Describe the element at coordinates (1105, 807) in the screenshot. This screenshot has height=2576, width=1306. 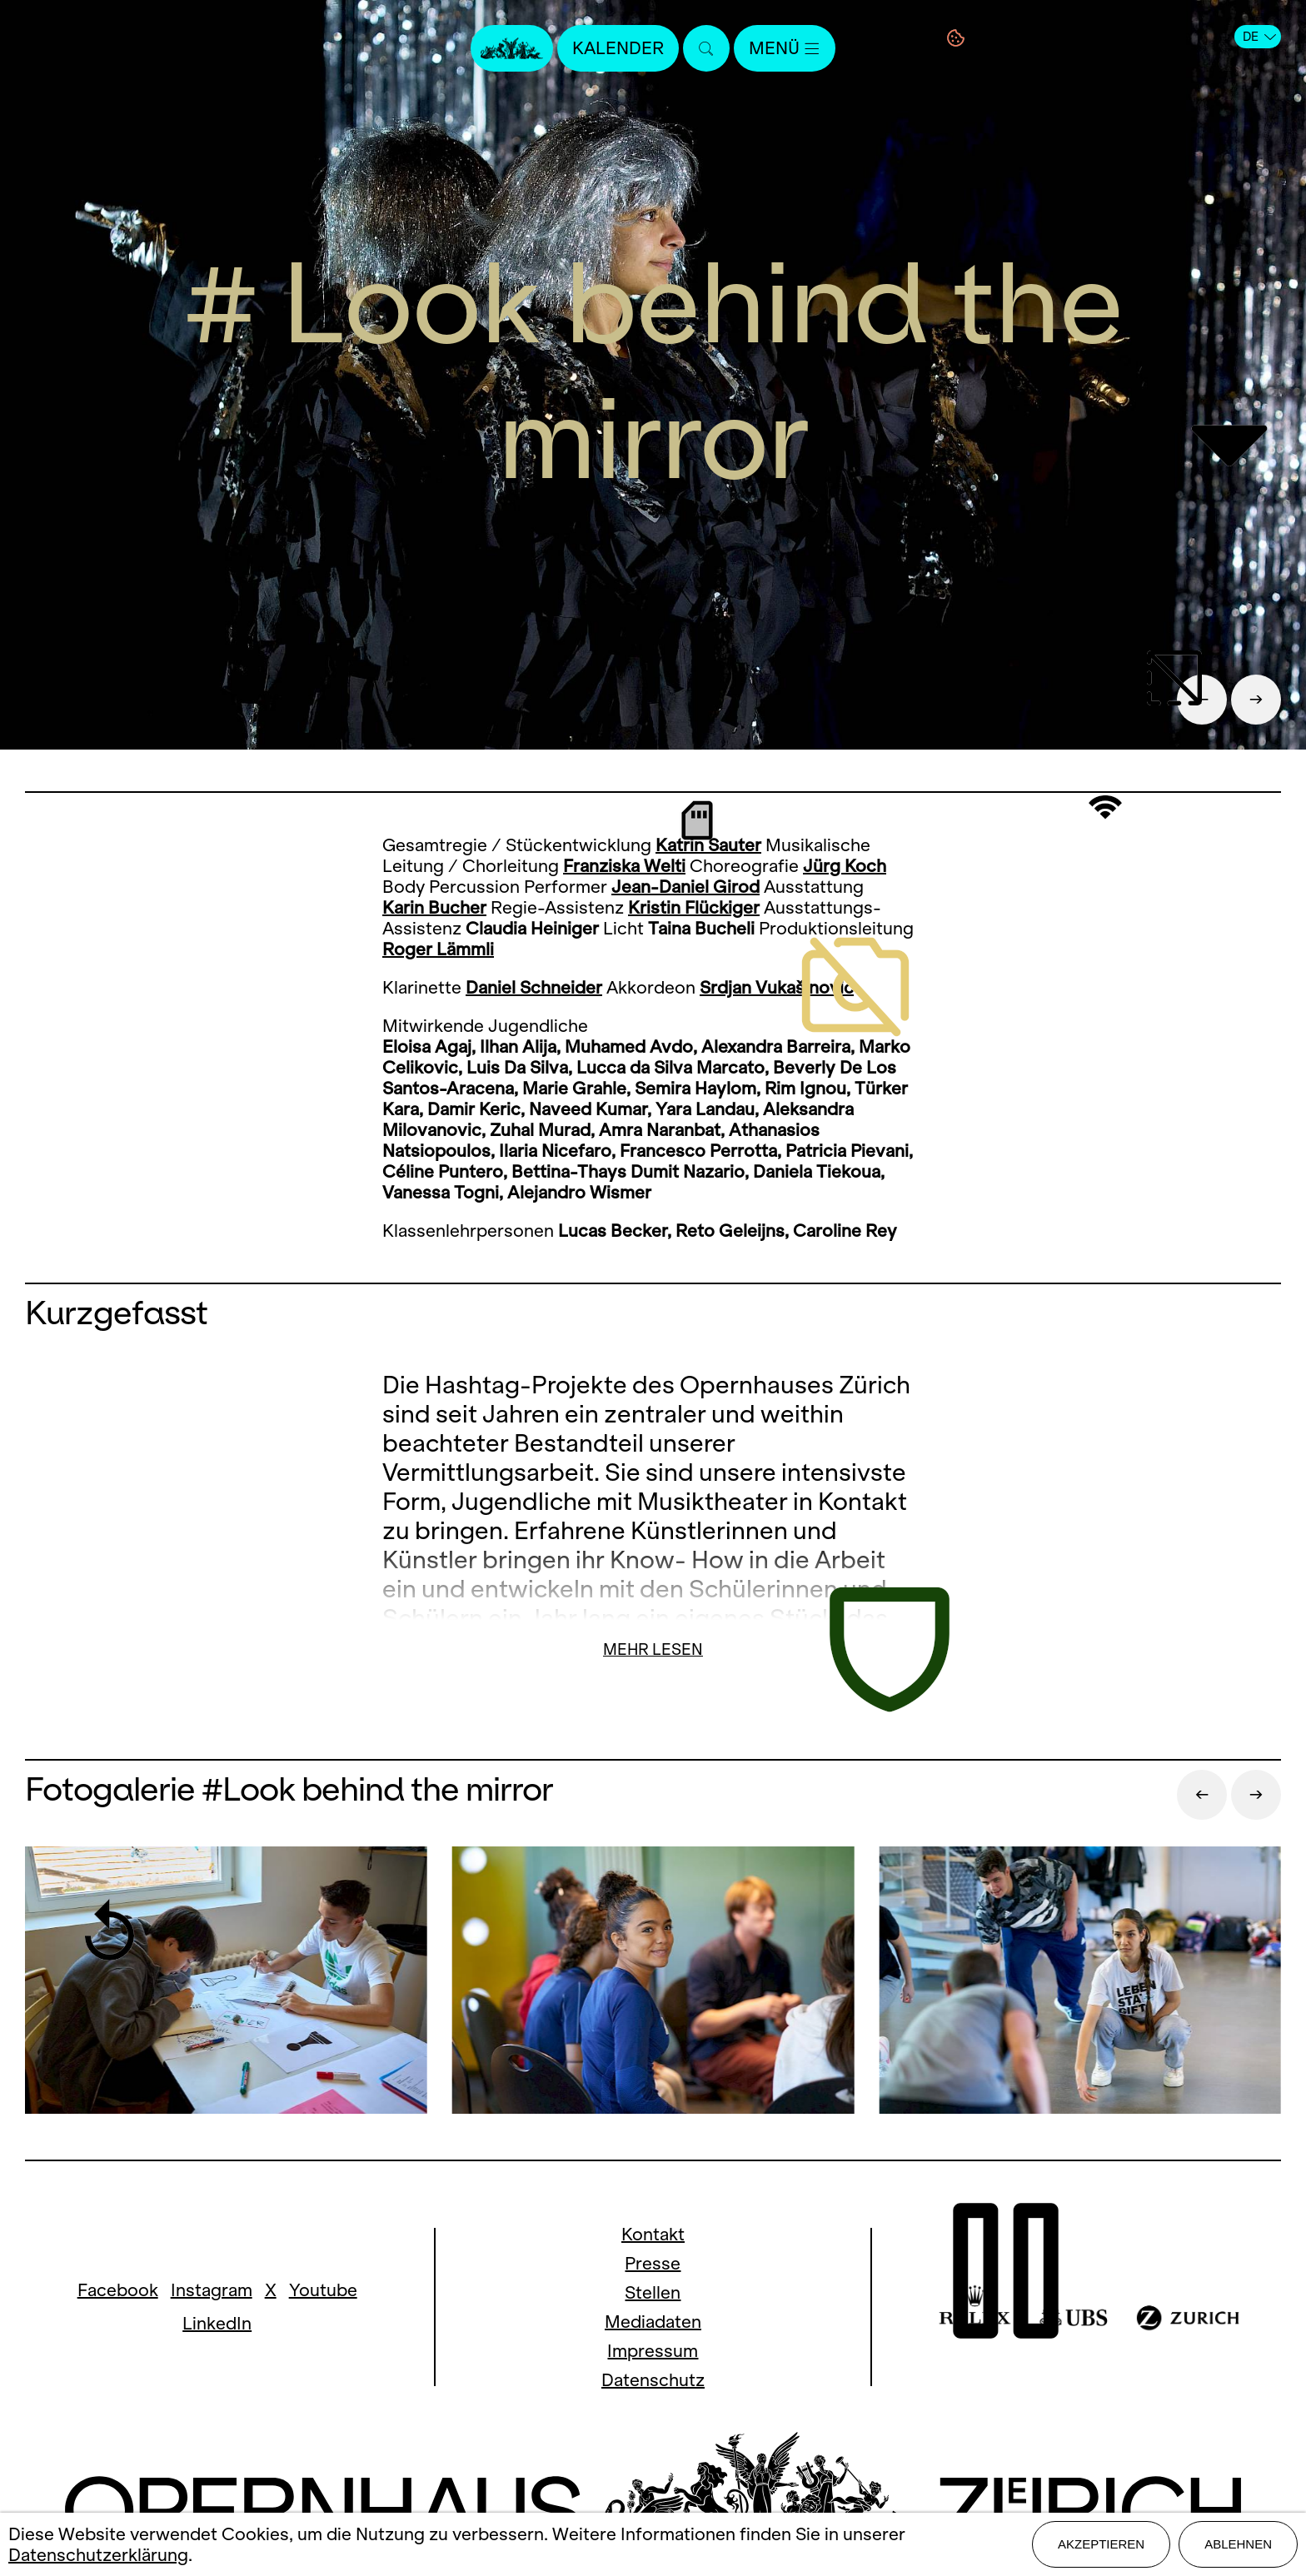
I see `indicates active wifi connection` at that location.